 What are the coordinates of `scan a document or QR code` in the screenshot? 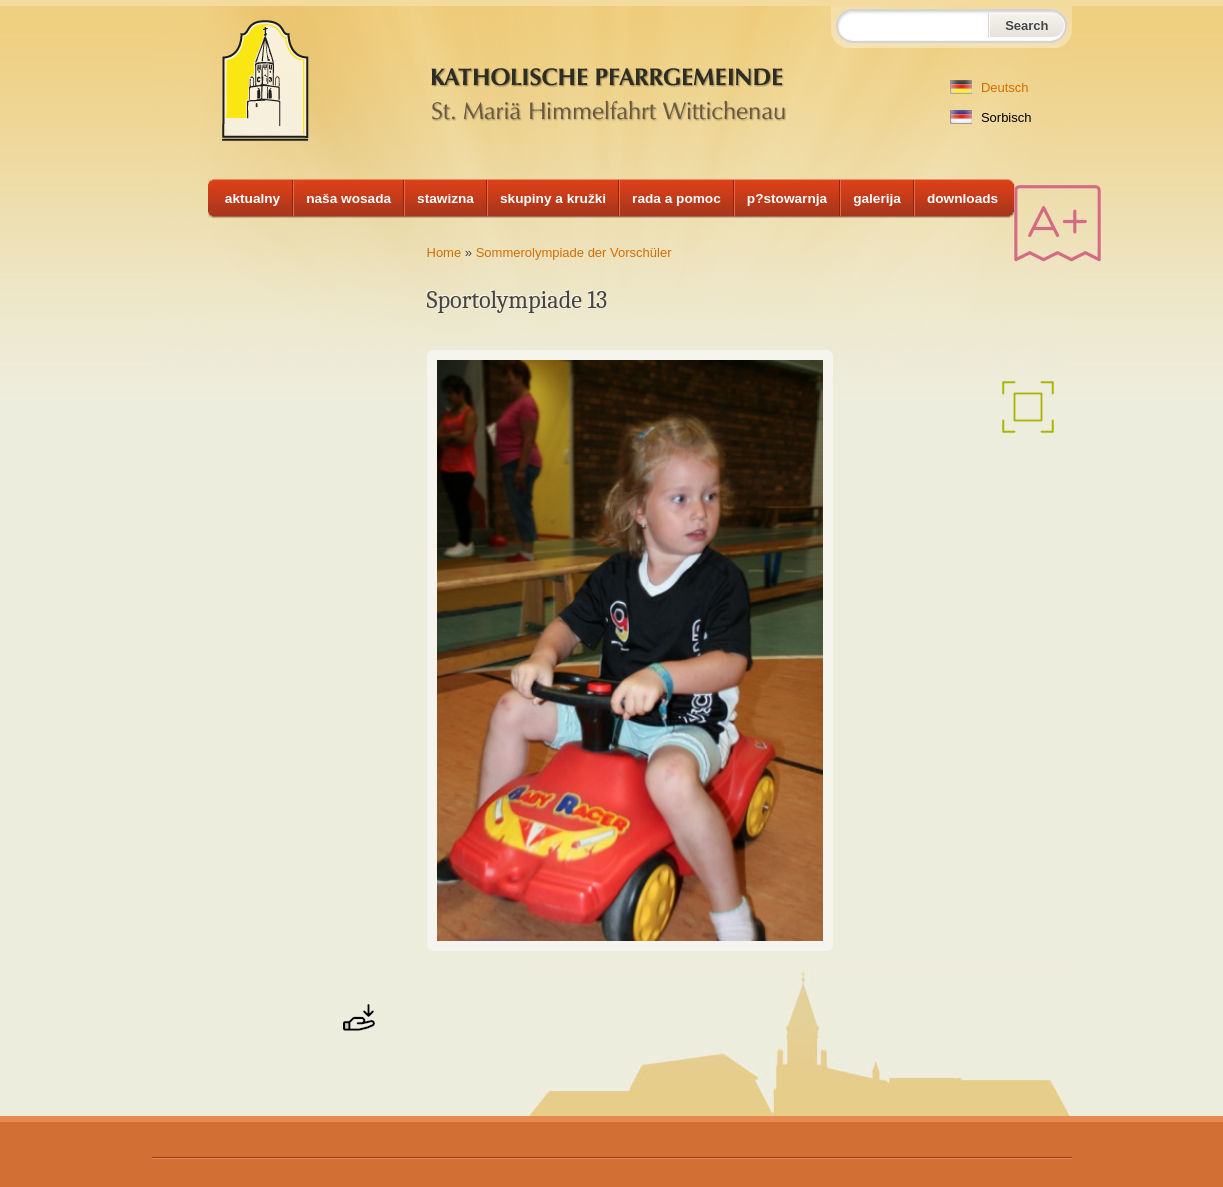 It's located at (1028, 407).